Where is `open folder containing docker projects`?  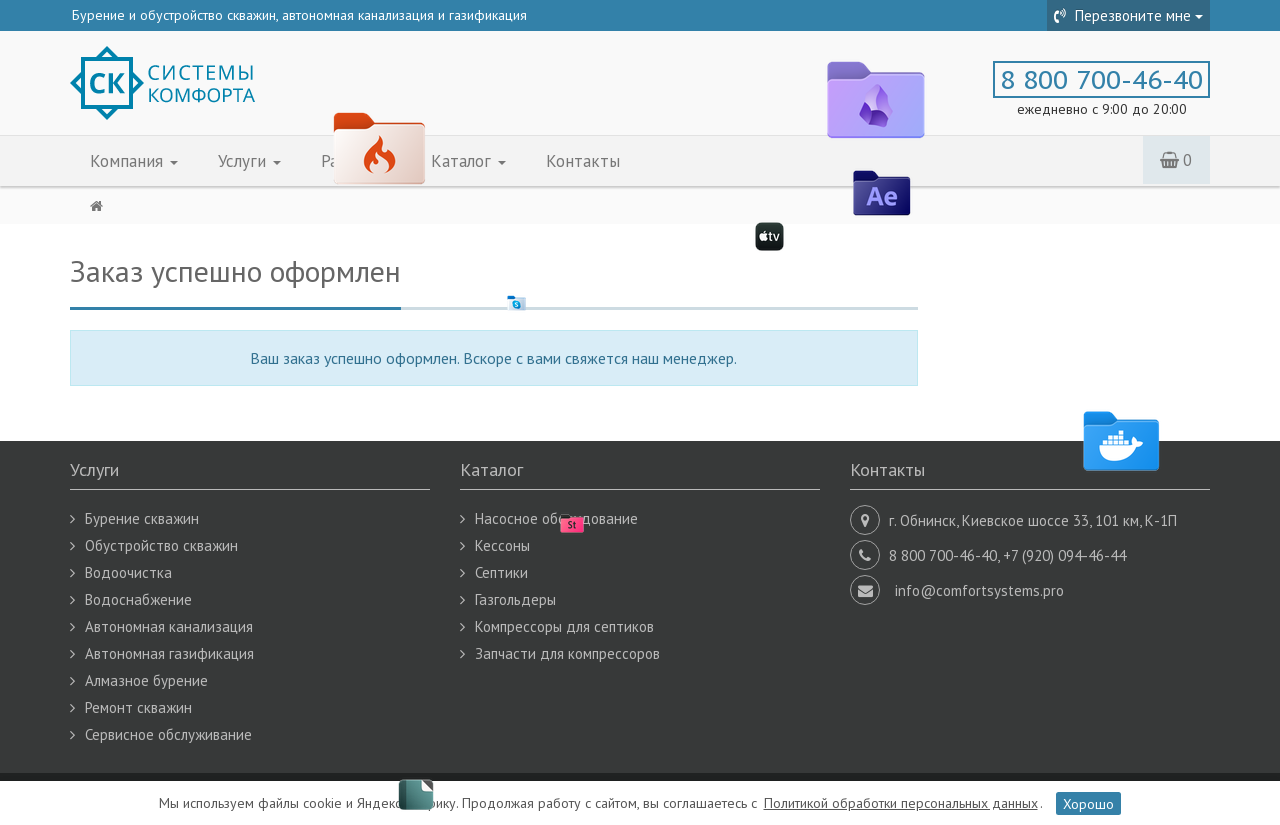
open folder containing docker projects is located at coordinates (1121, 443).